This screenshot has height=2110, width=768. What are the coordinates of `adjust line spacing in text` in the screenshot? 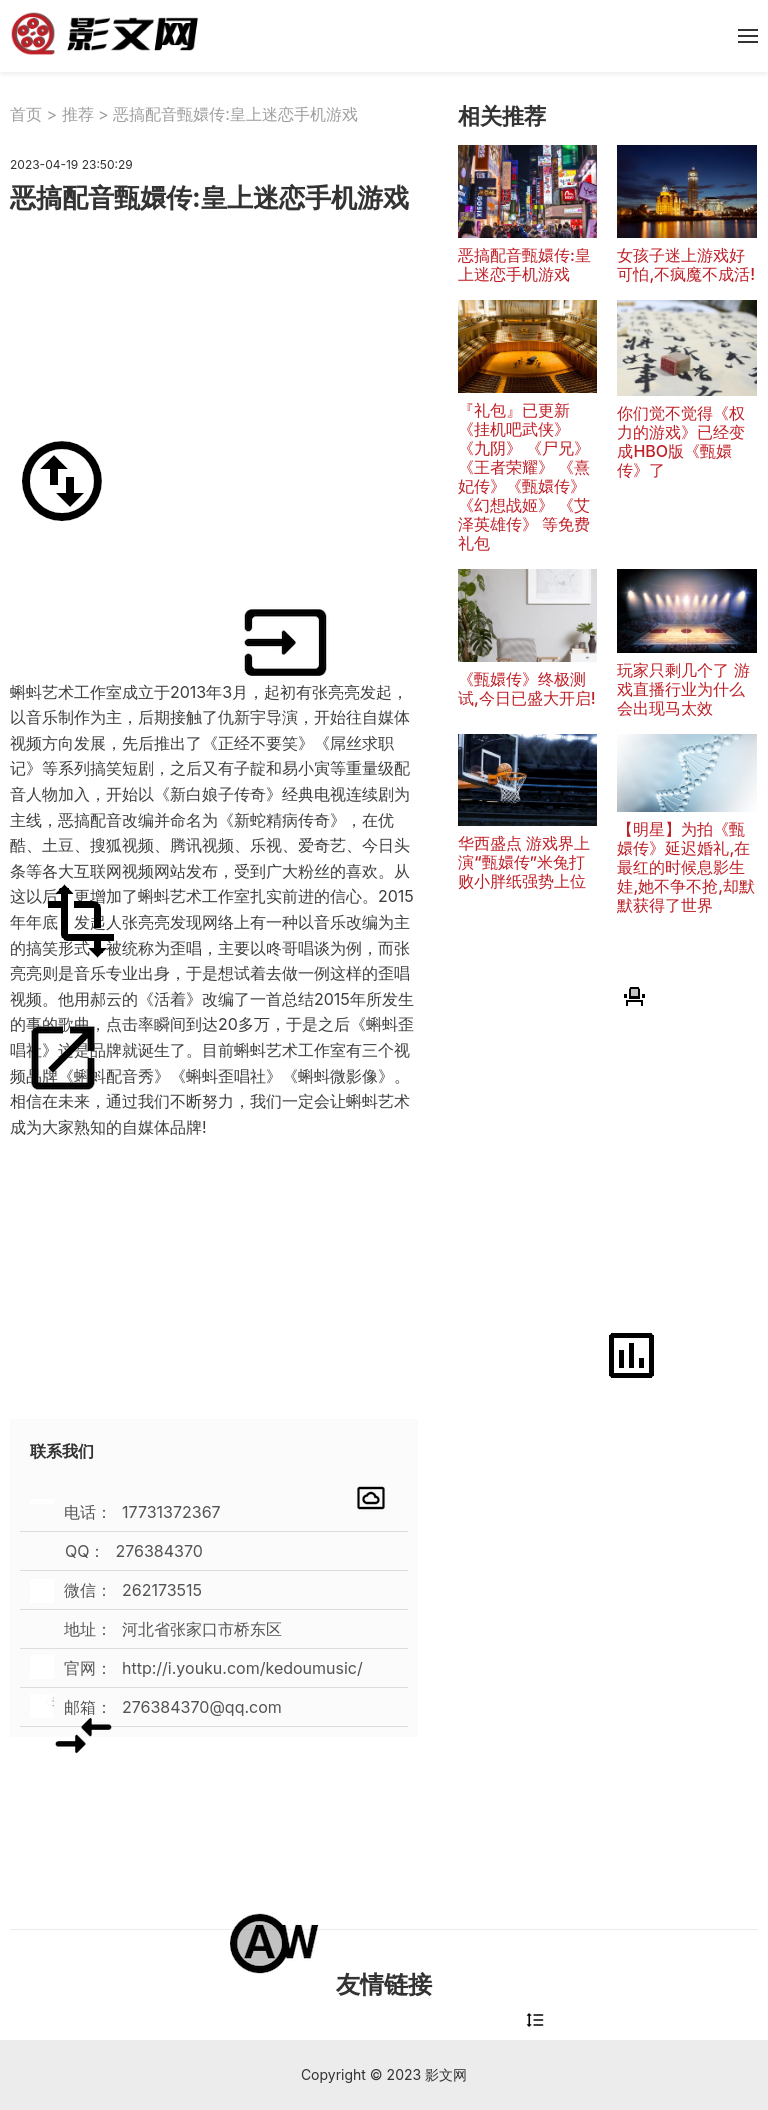 It's located at (535, 2020).